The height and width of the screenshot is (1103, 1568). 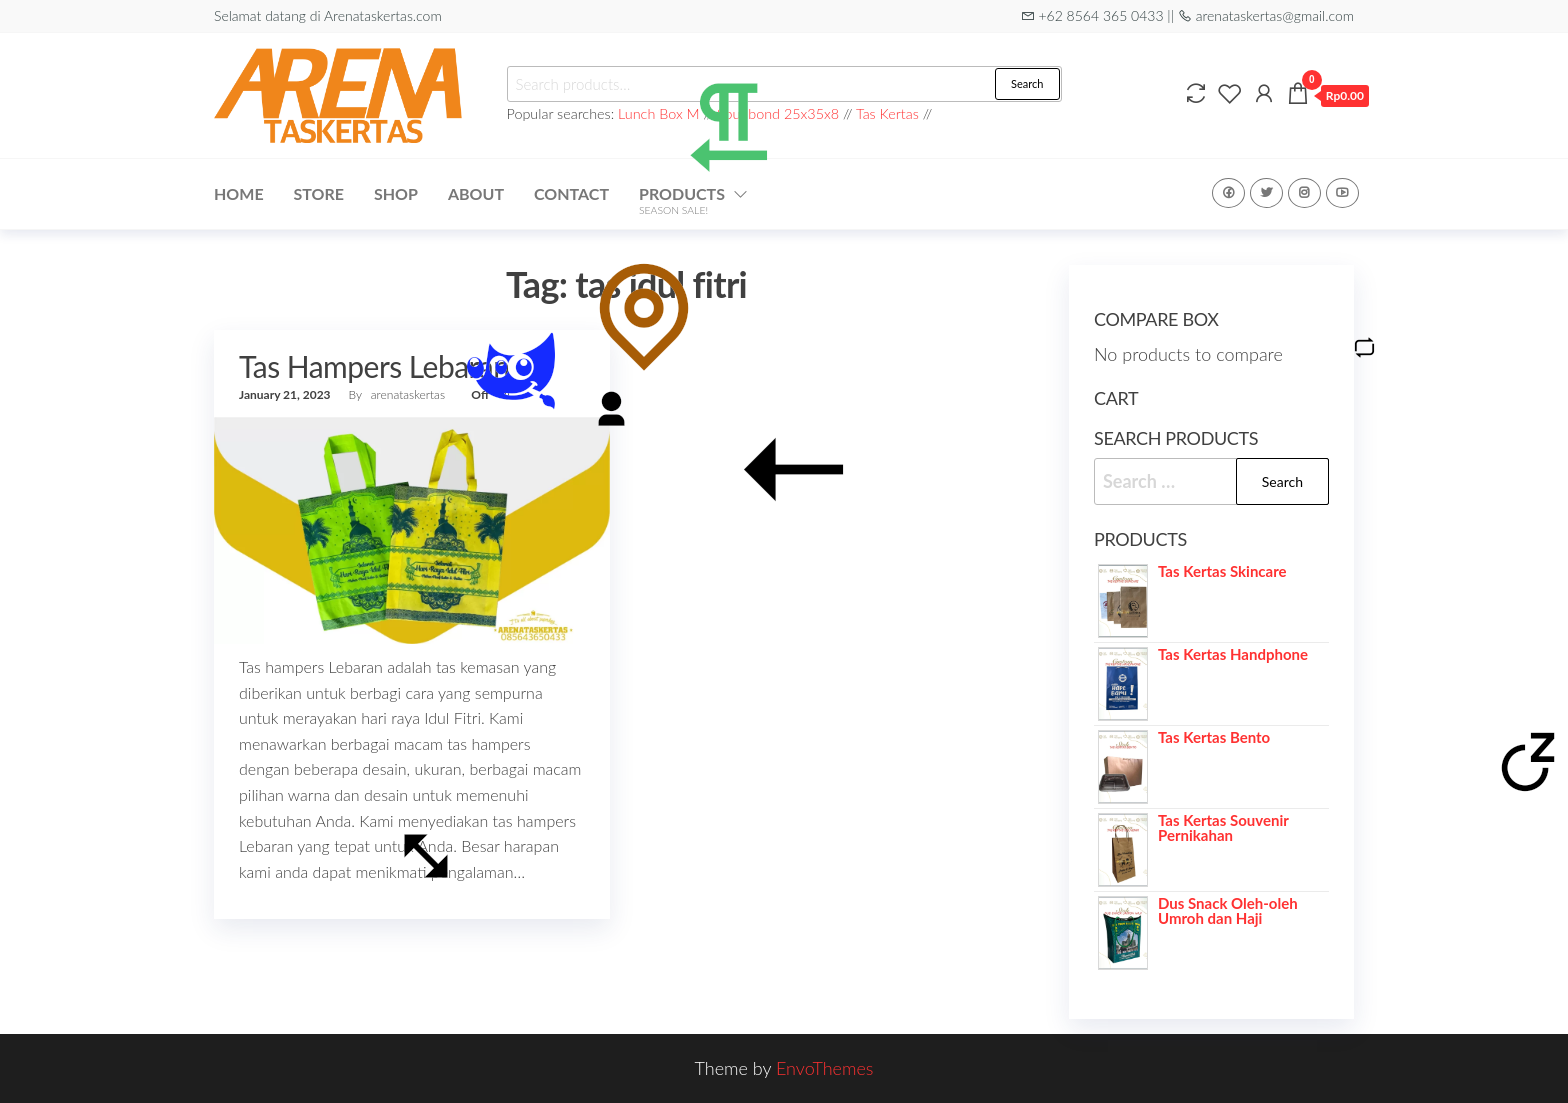 What do you see at coordinates (733, 126) in the screenshot?
I see `switch text direction to right-to-left` at bounding box center [733, 126].